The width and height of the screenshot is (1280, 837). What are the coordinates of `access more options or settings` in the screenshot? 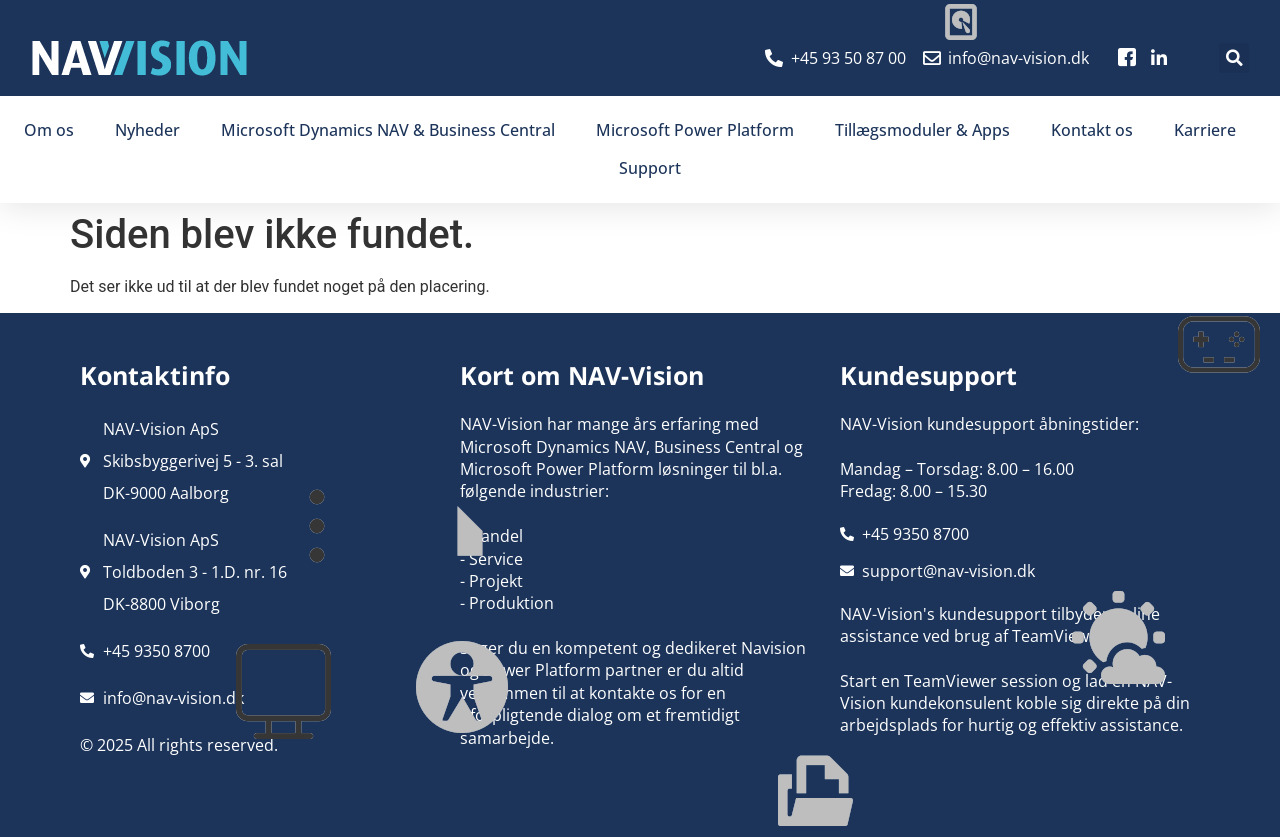 It's located at (317, 526).